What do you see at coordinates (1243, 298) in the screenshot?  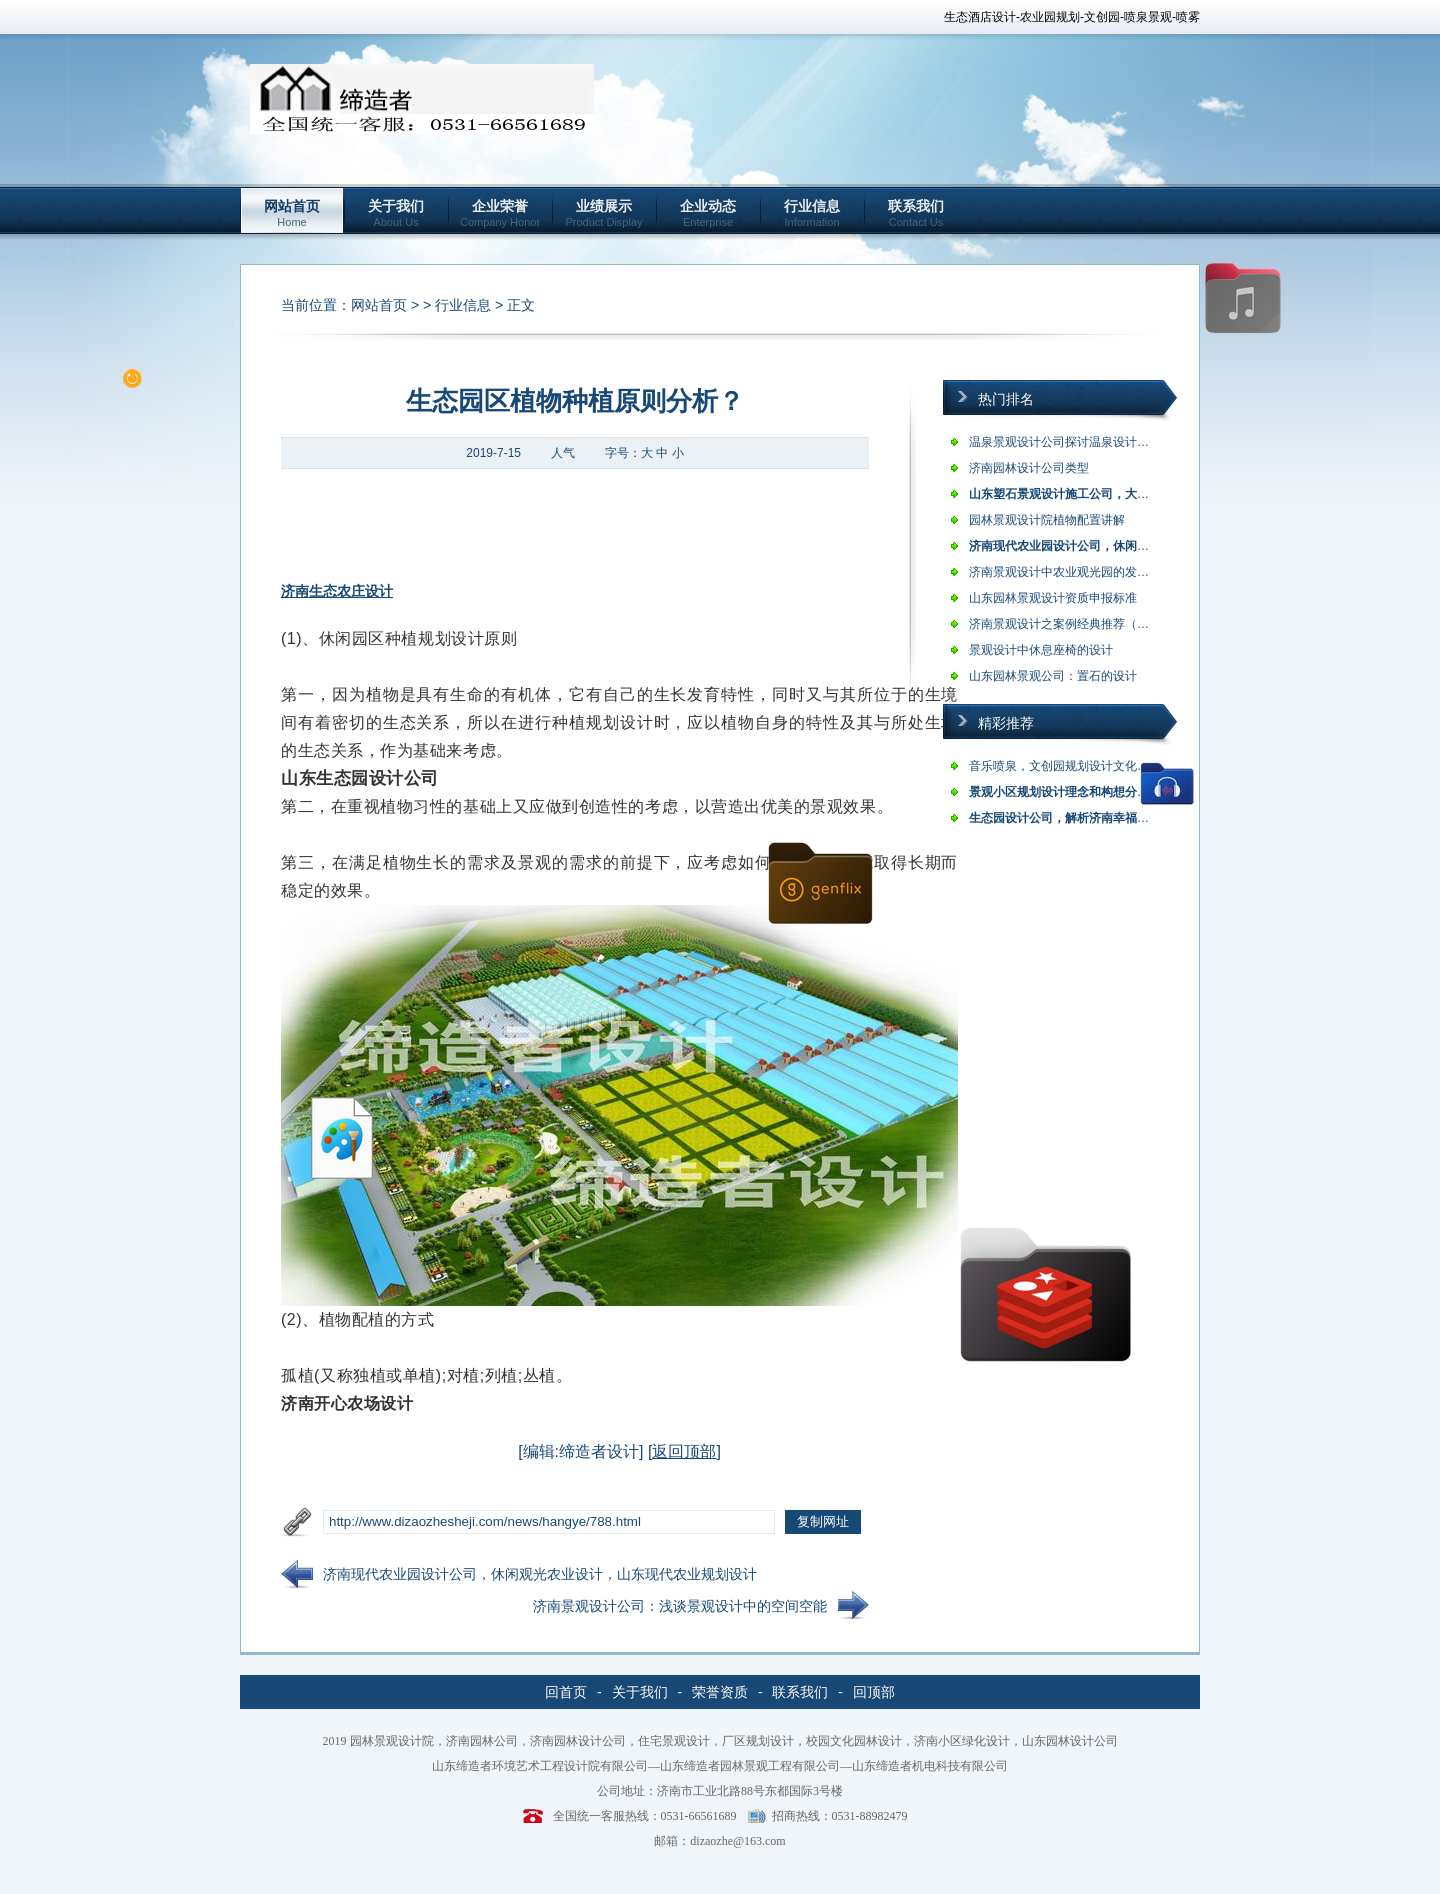 I see `open your music folder` at bounding box center [1243, 298].